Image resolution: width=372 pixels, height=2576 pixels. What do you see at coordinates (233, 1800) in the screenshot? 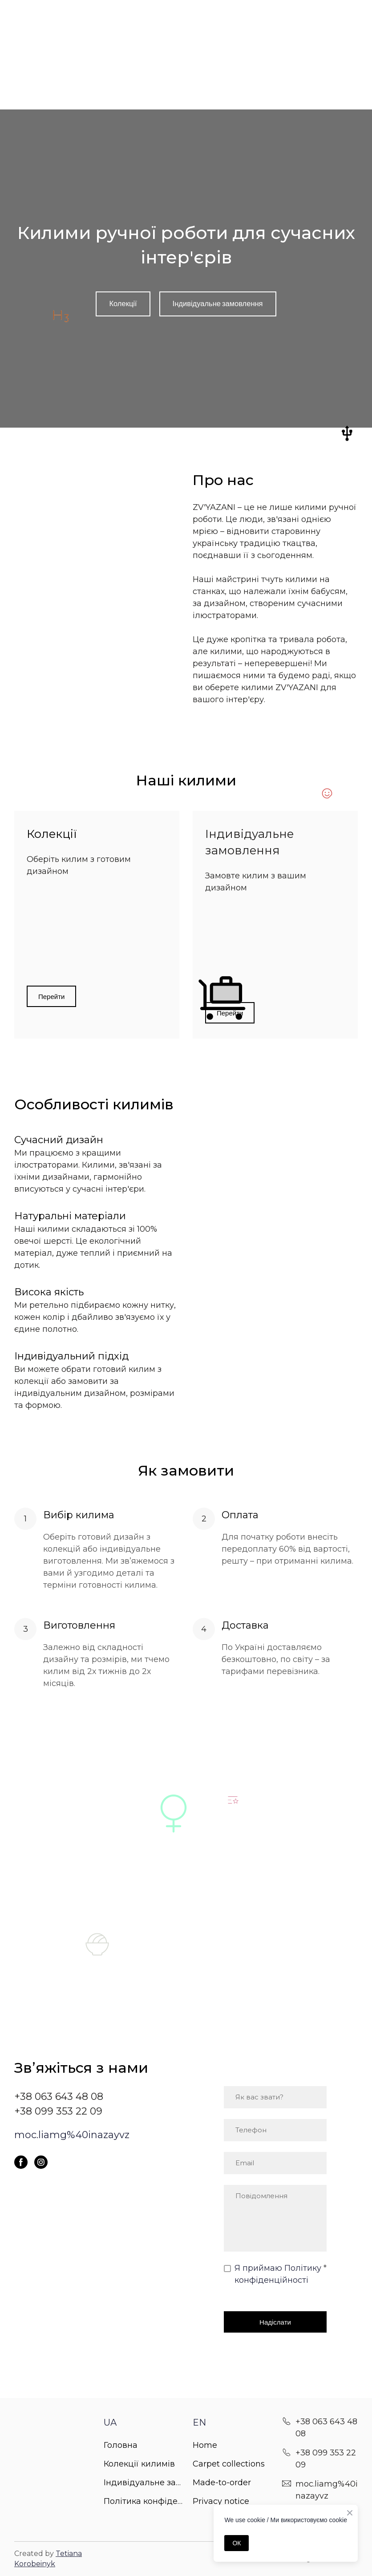
I see `view your favorites list` at bounding box center [233, 1800].